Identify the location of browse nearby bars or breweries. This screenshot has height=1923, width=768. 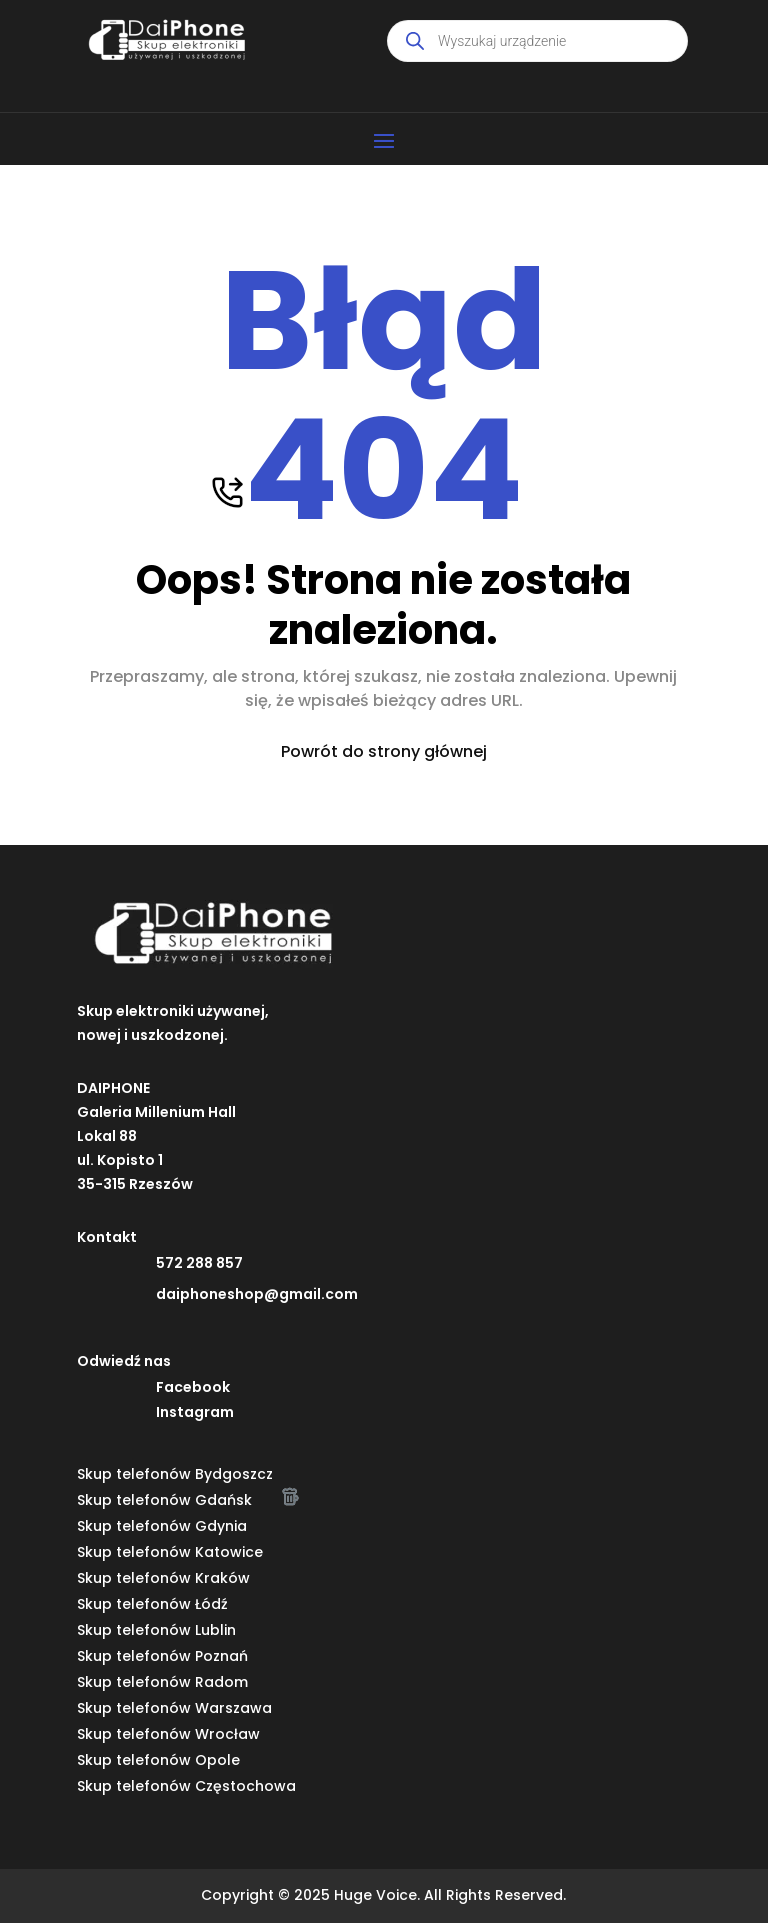
(290, 1496).